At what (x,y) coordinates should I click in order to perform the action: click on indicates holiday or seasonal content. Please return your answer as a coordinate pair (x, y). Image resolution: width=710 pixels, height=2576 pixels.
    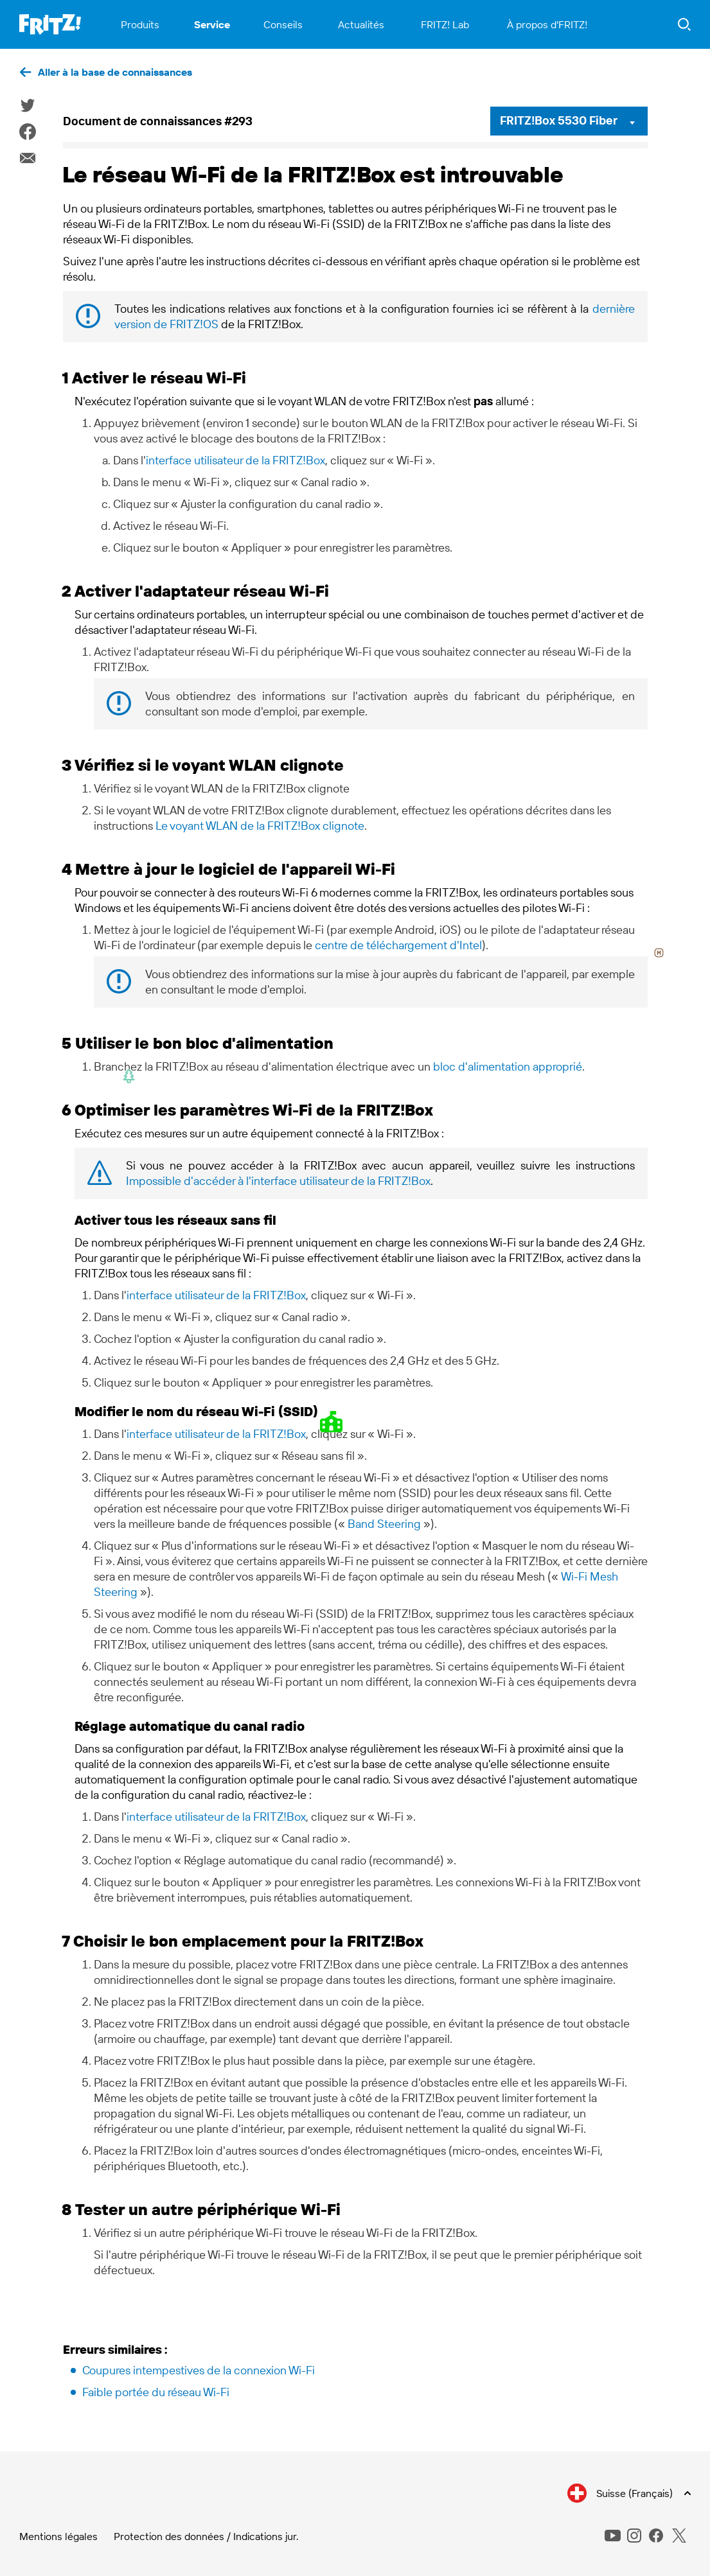
    Looking at the image, I should click on (129, 1076).